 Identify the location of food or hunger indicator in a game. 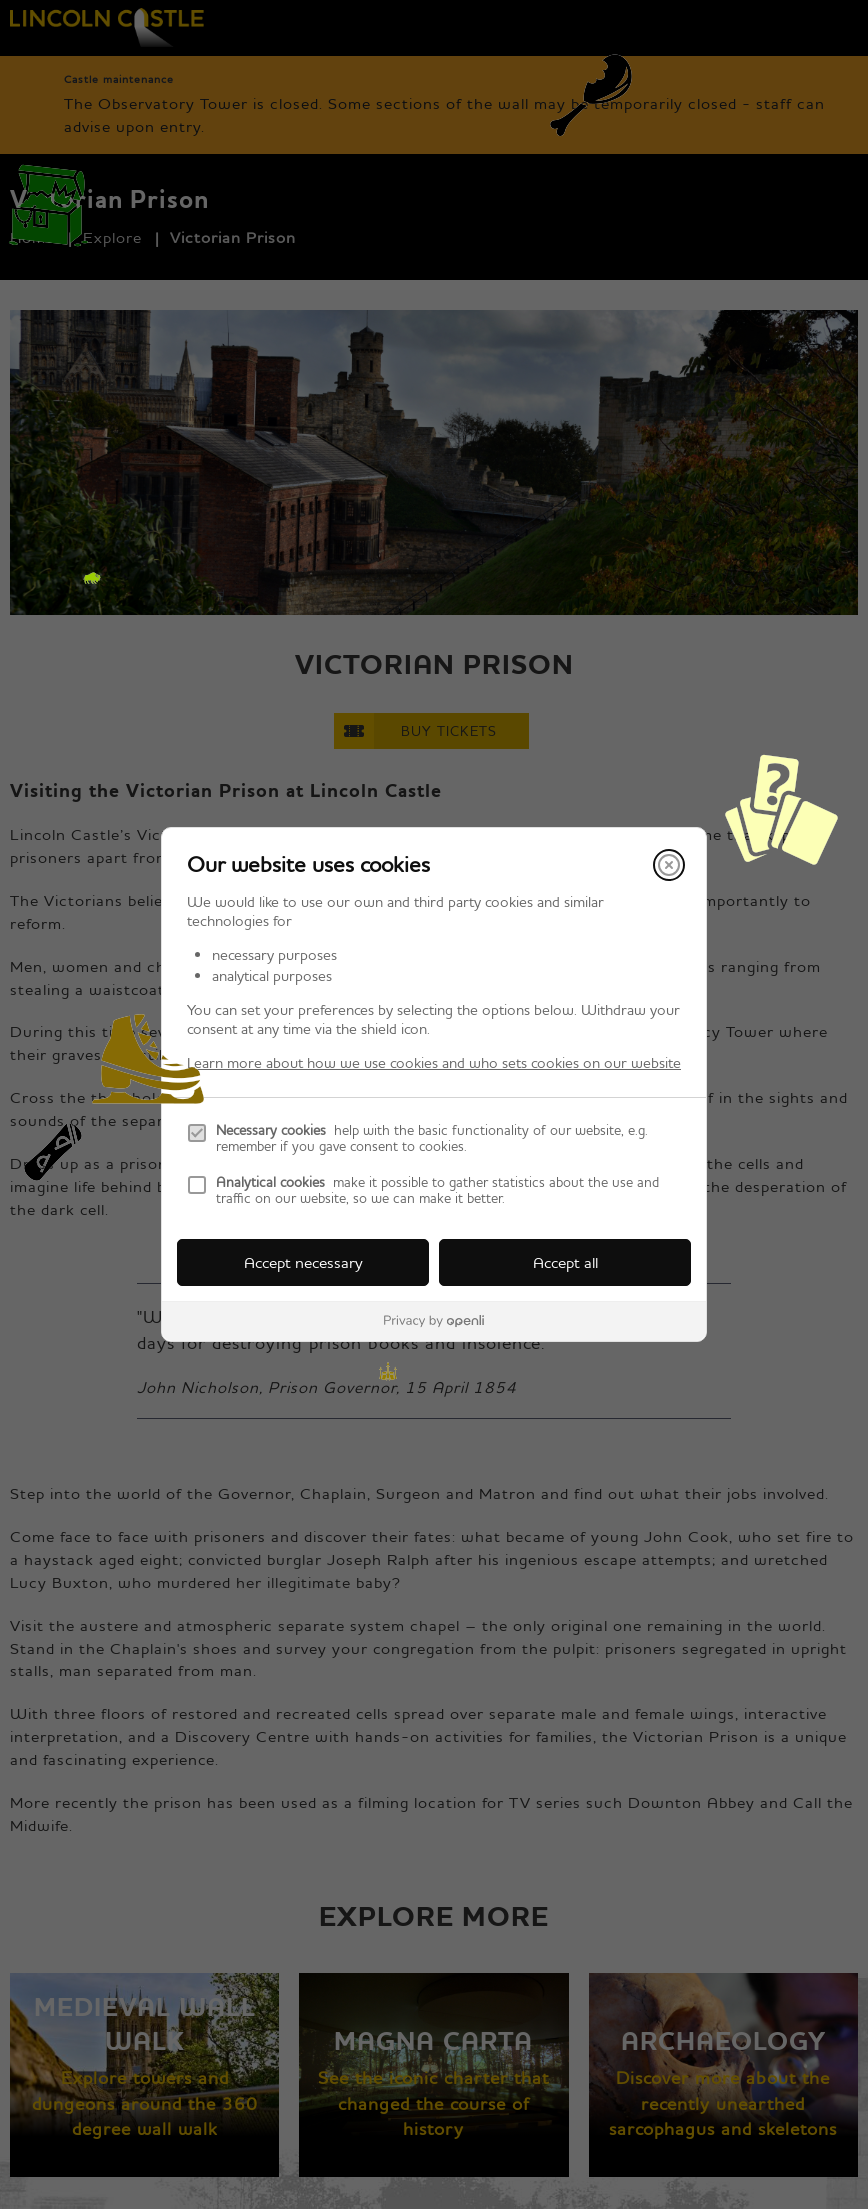
(591, 95).